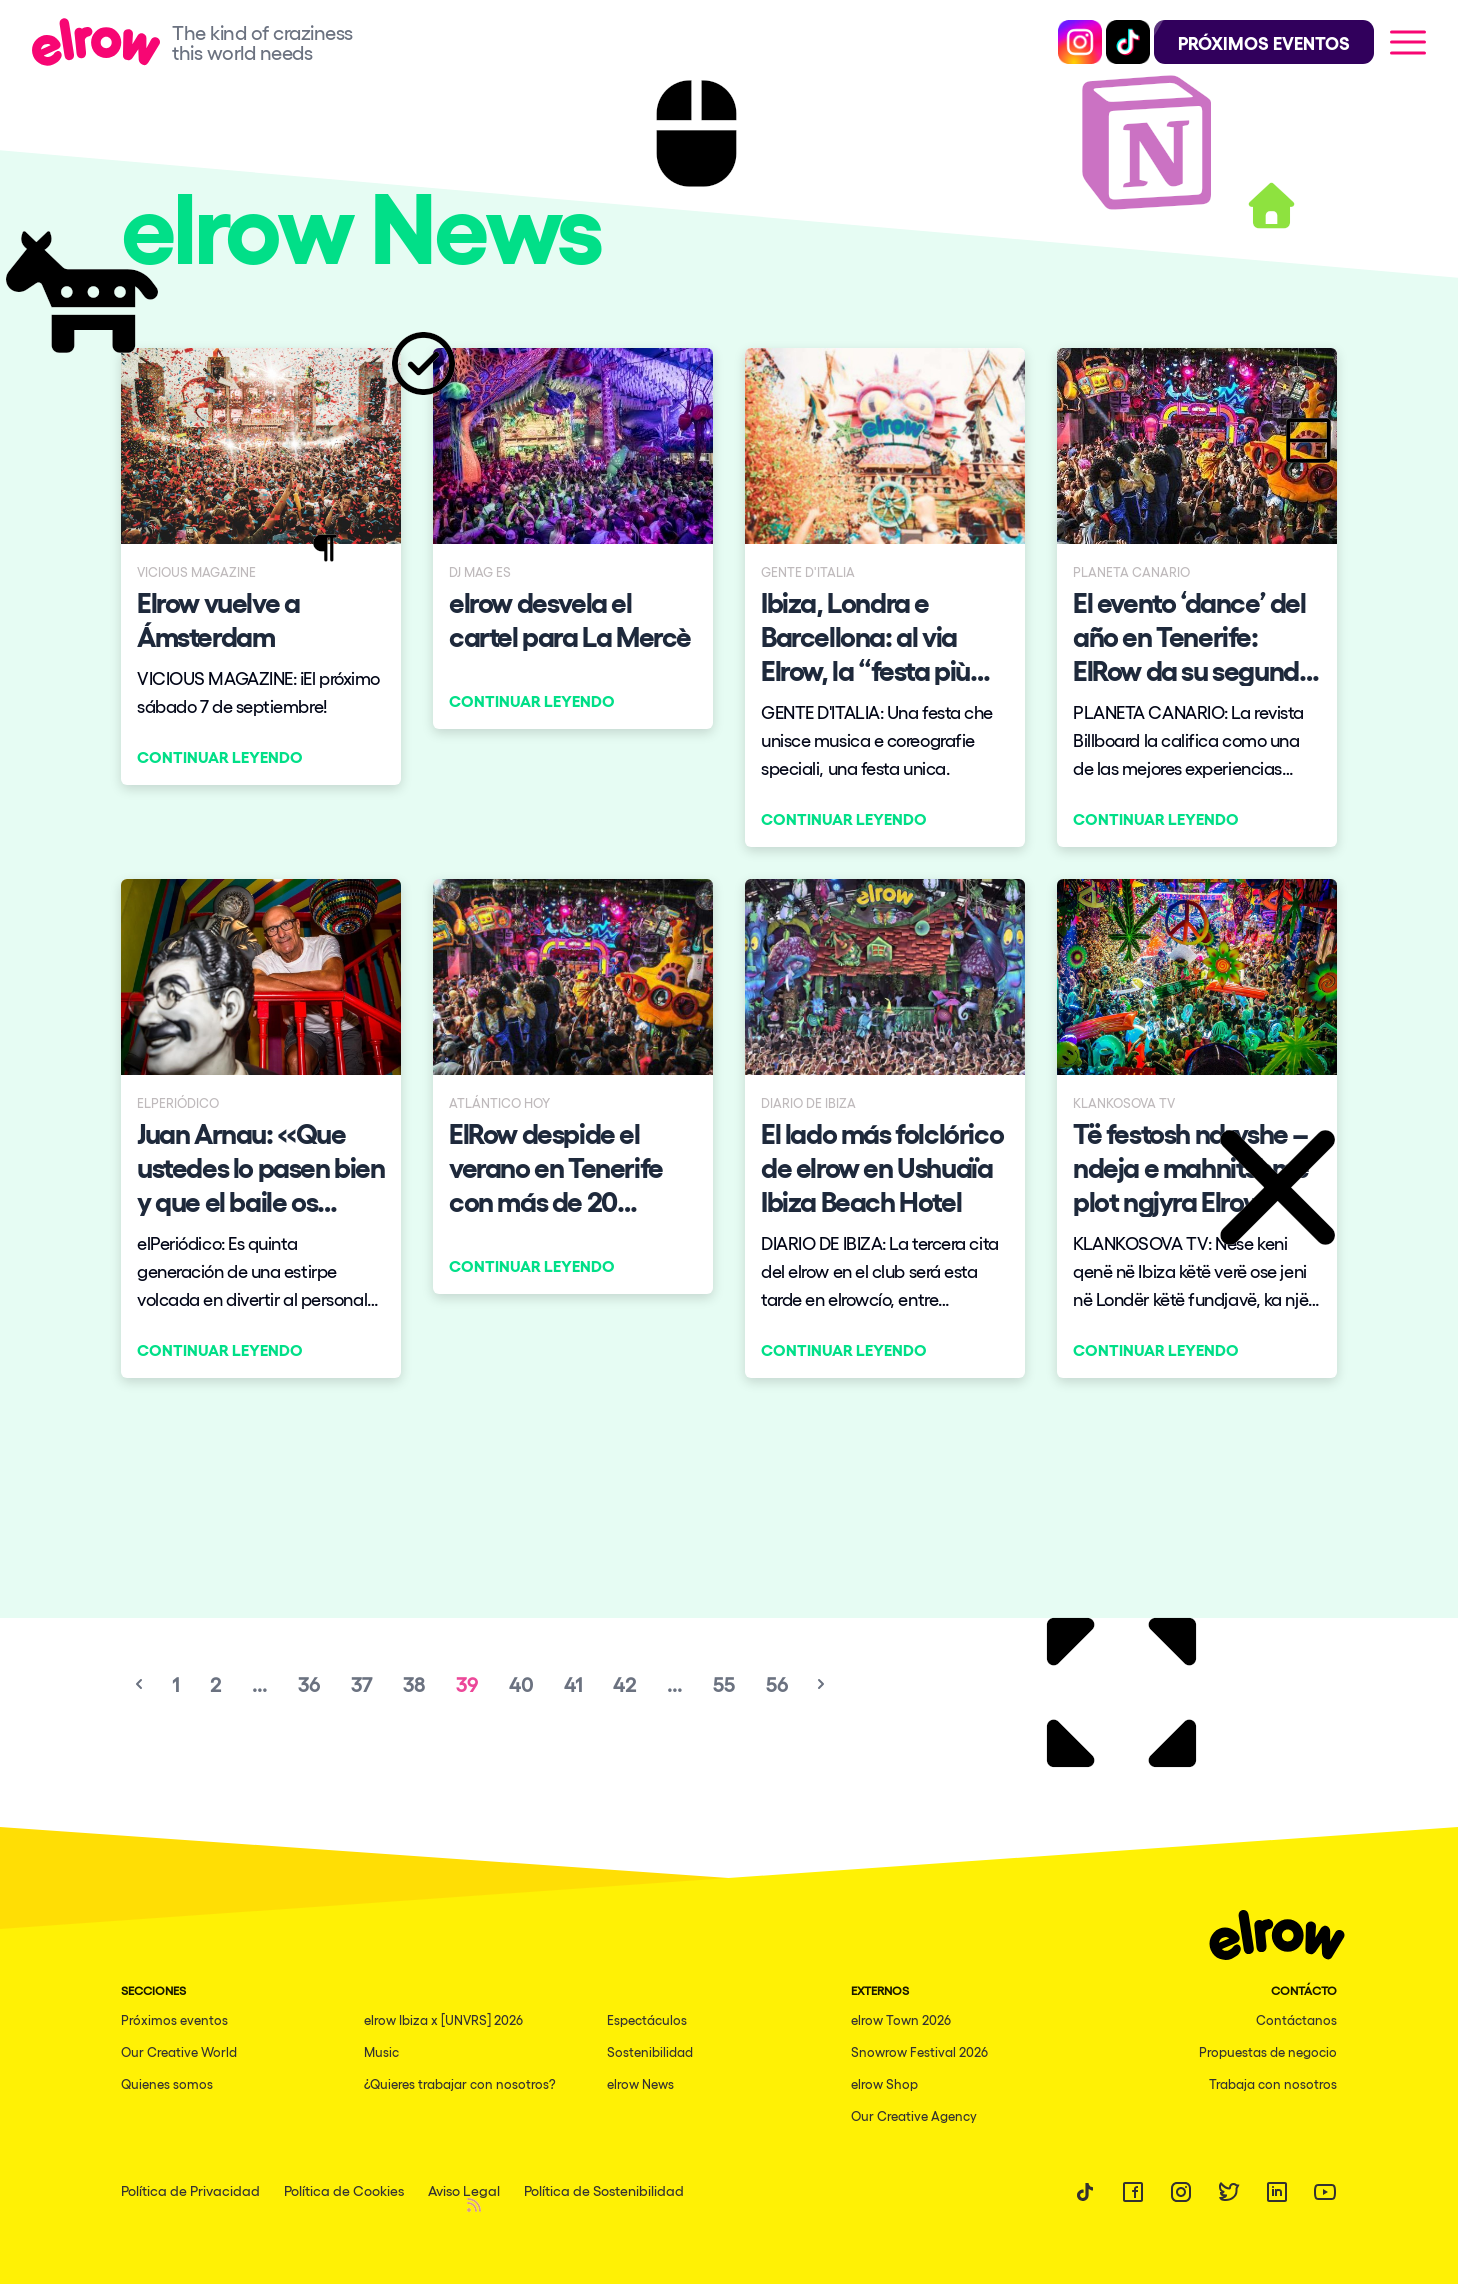  I want to click on insert a paragraph break, so click(325, 548).